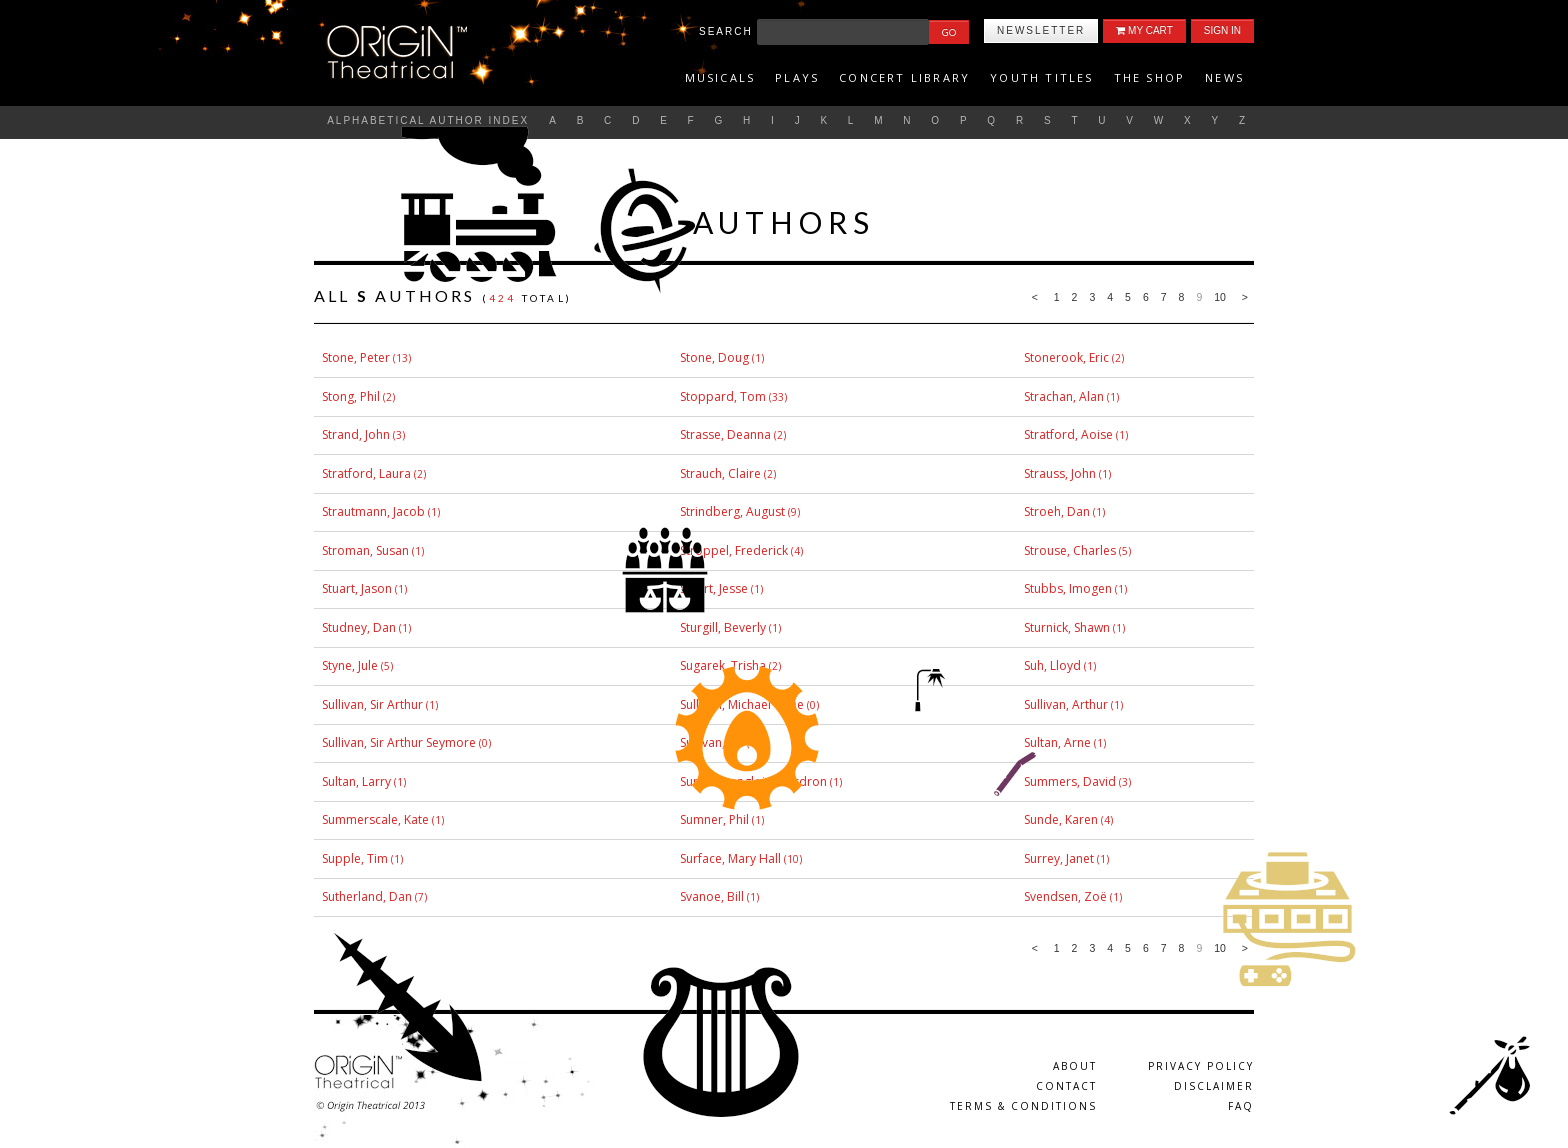 The height and width of the screenshot is (1148, 1568). What do you see at coordinates (747, 738) in the screenshot?
I see `settings for oil or fluid-related features` at bounding box center [747, 738].